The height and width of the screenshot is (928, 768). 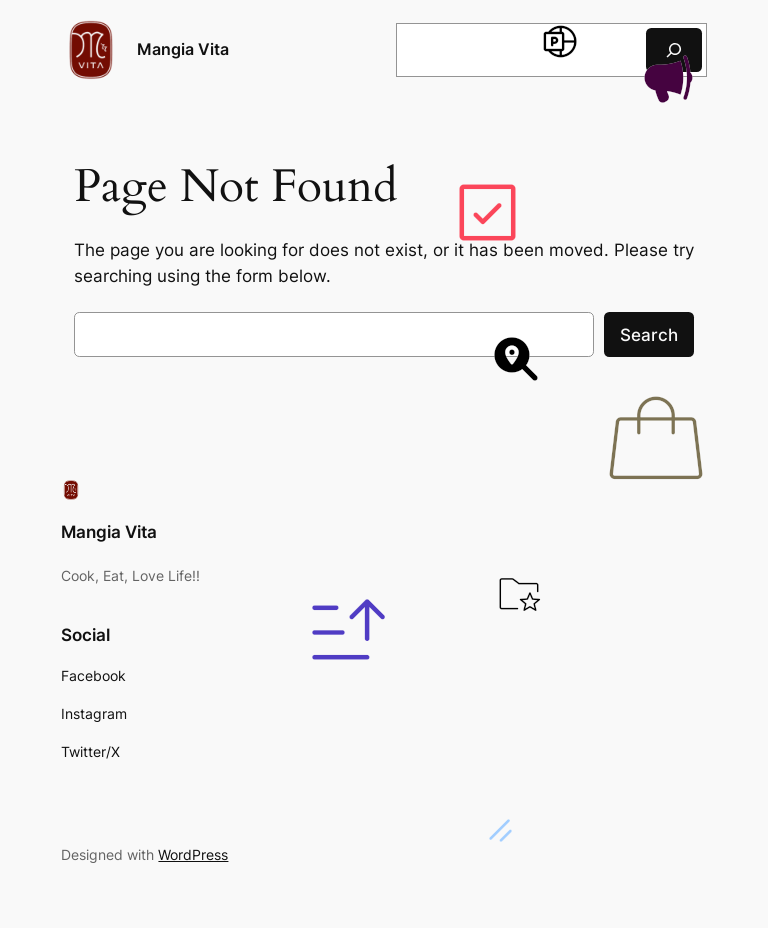 I want to click on make an announcement, so click(x=668, y=79).